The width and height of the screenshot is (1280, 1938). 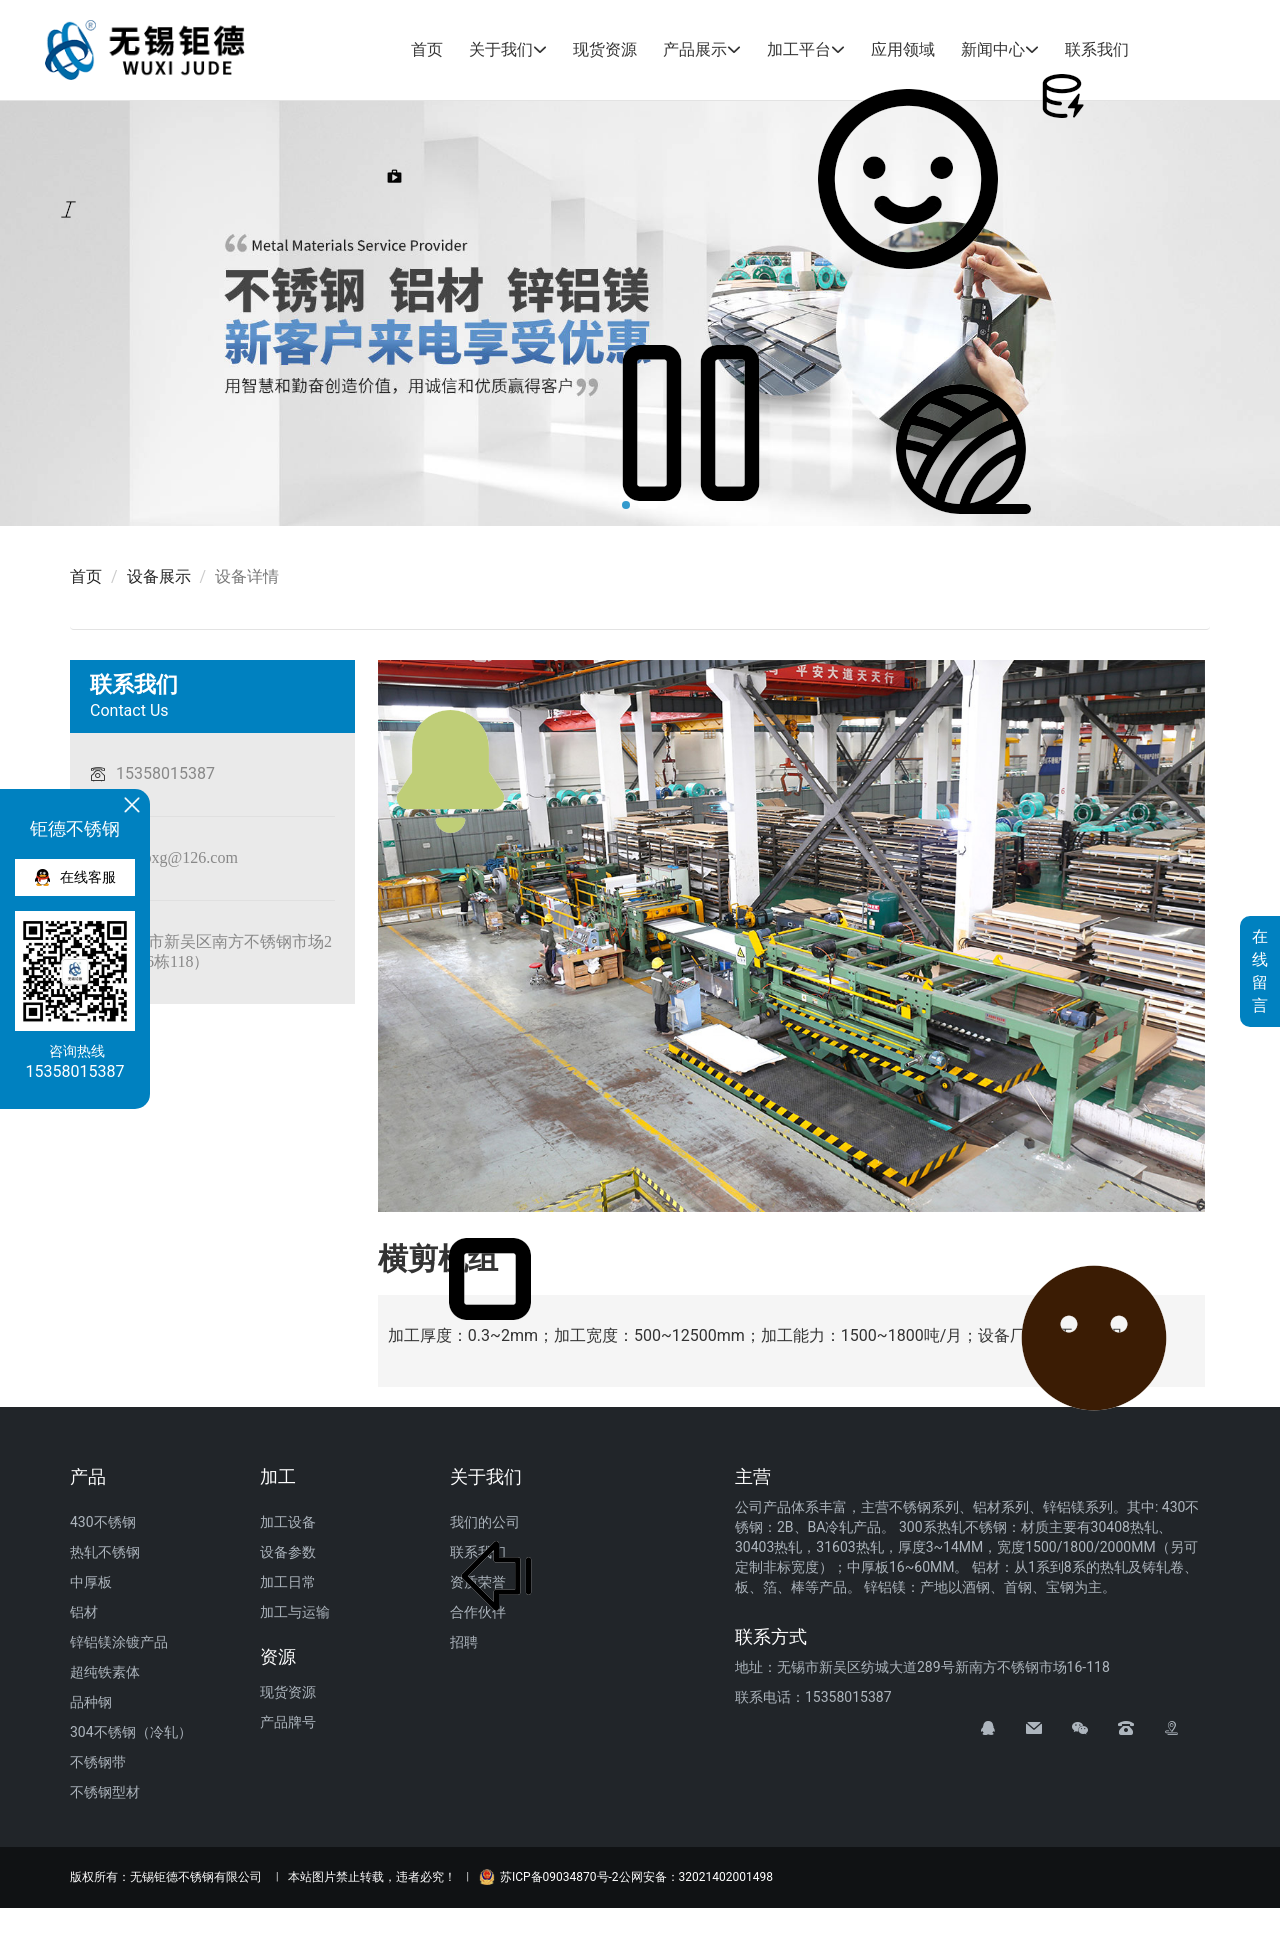 What do you see at coordinates (68, 209) in the screenshot?
I see `apply italic formatting to selected text` at bounding box center [68, 209].